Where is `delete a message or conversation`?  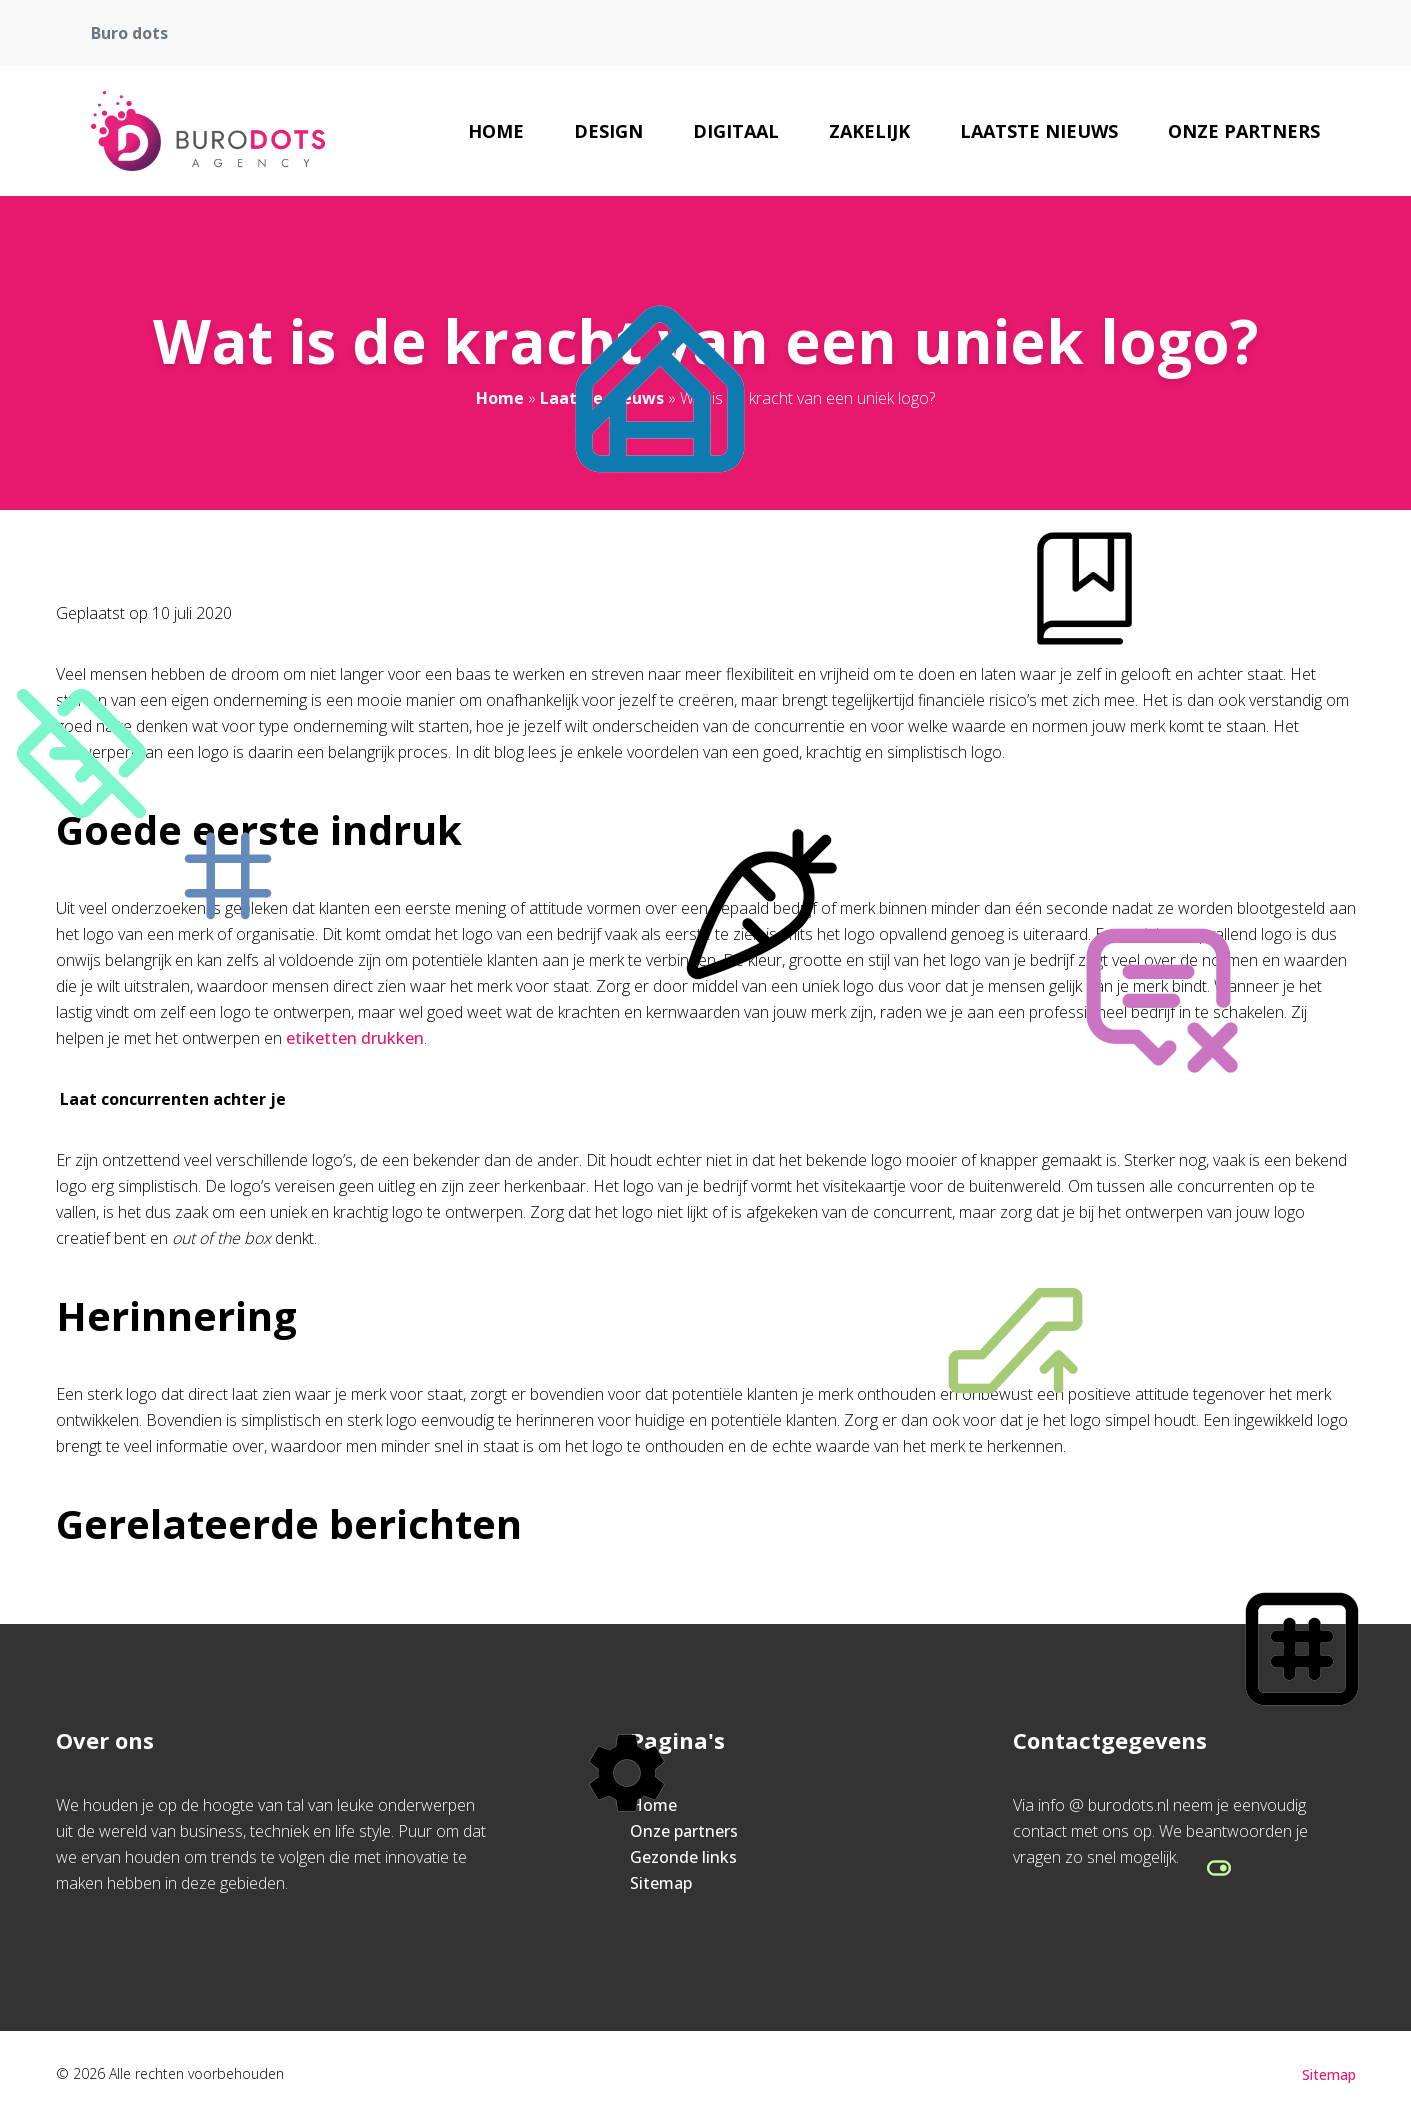
delete a message or conversation is located at coordinates (1158, 993).